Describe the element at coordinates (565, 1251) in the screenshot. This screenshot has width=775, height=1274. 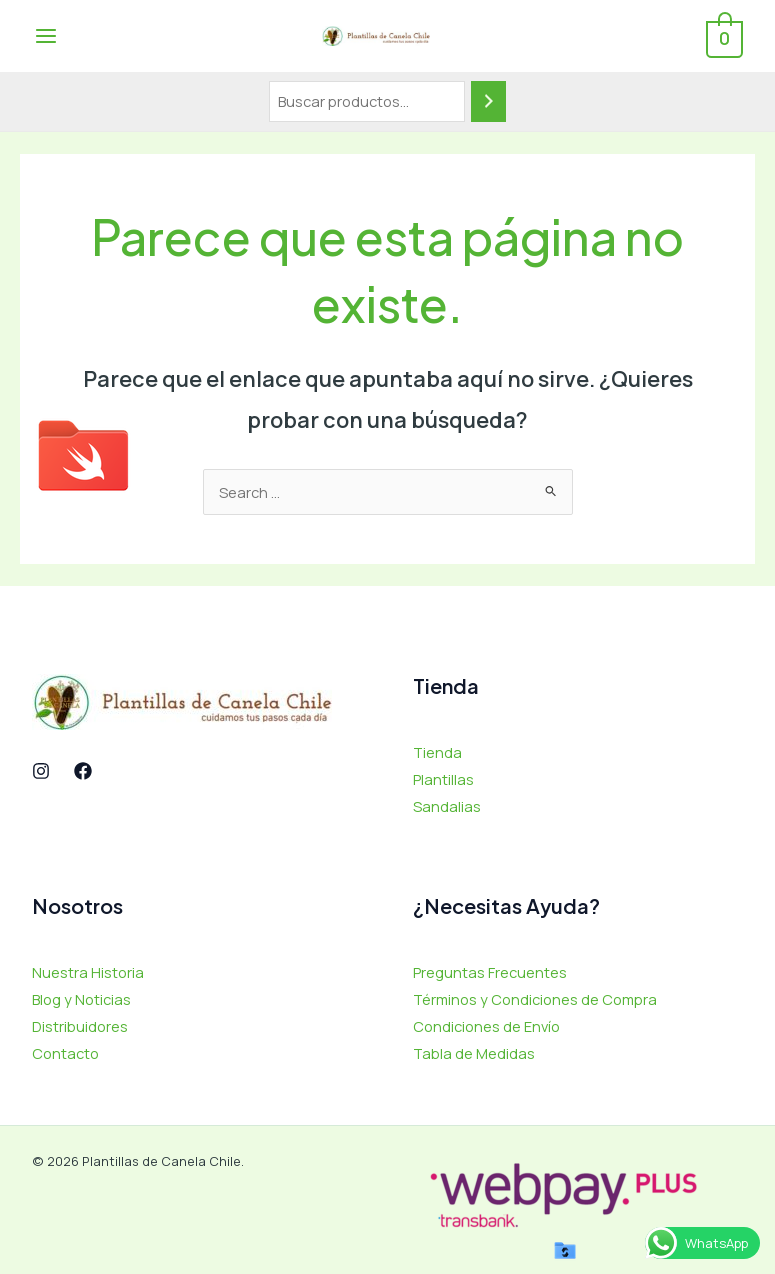
I see `folder containing solidity smart contract files` at that location.